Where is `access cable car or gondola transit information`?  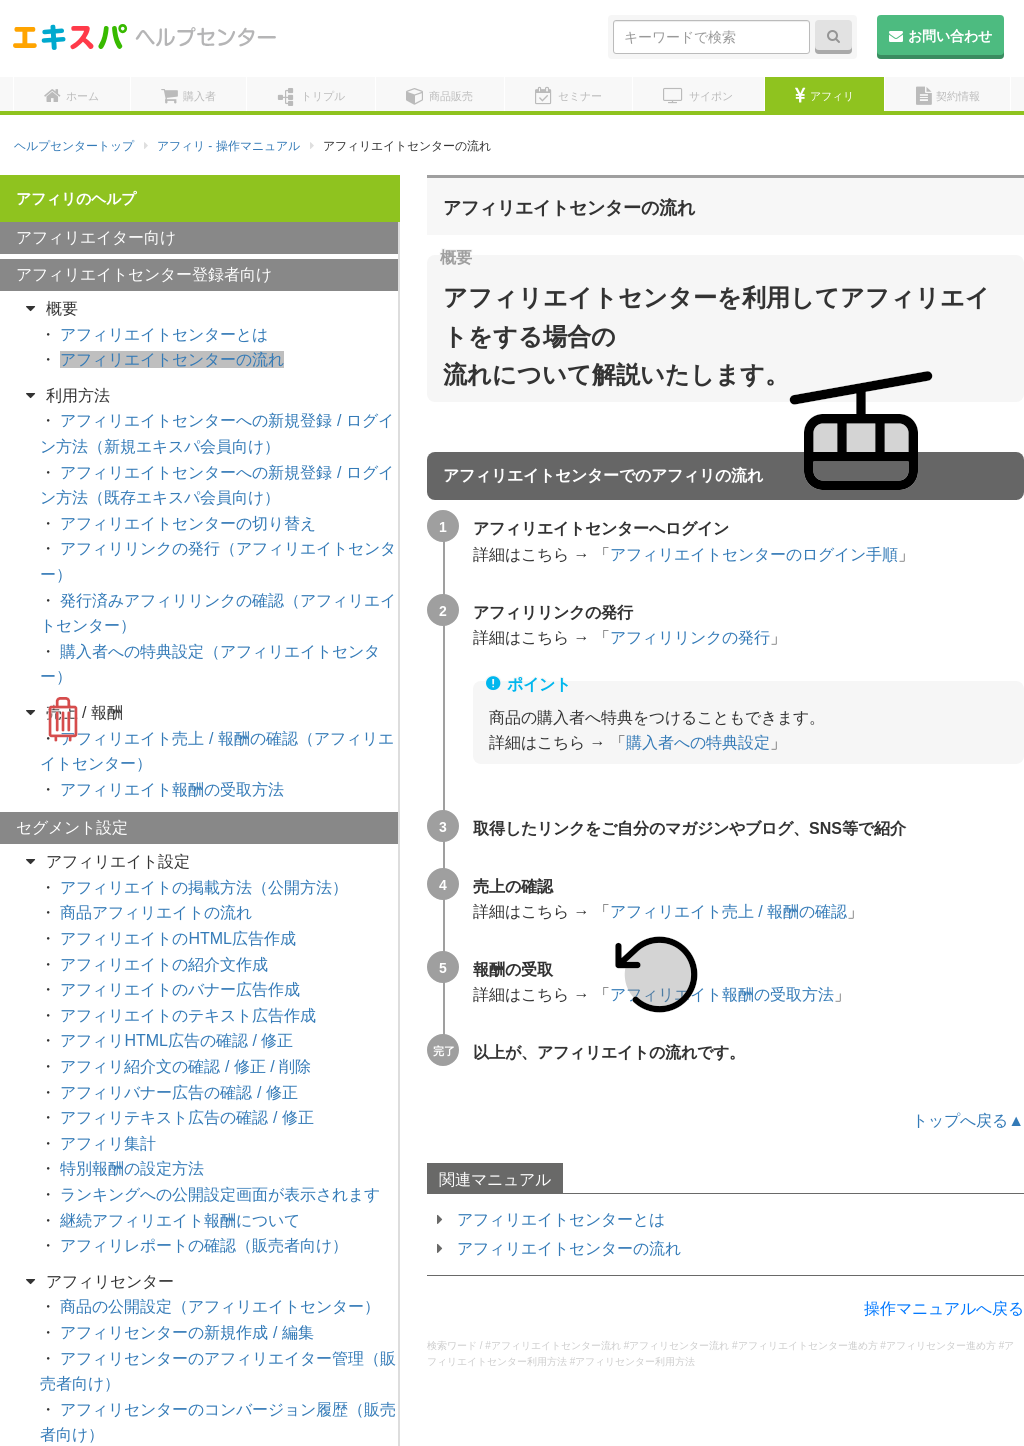 access cable car or gondola transit information is located at coordinates (861, 433).